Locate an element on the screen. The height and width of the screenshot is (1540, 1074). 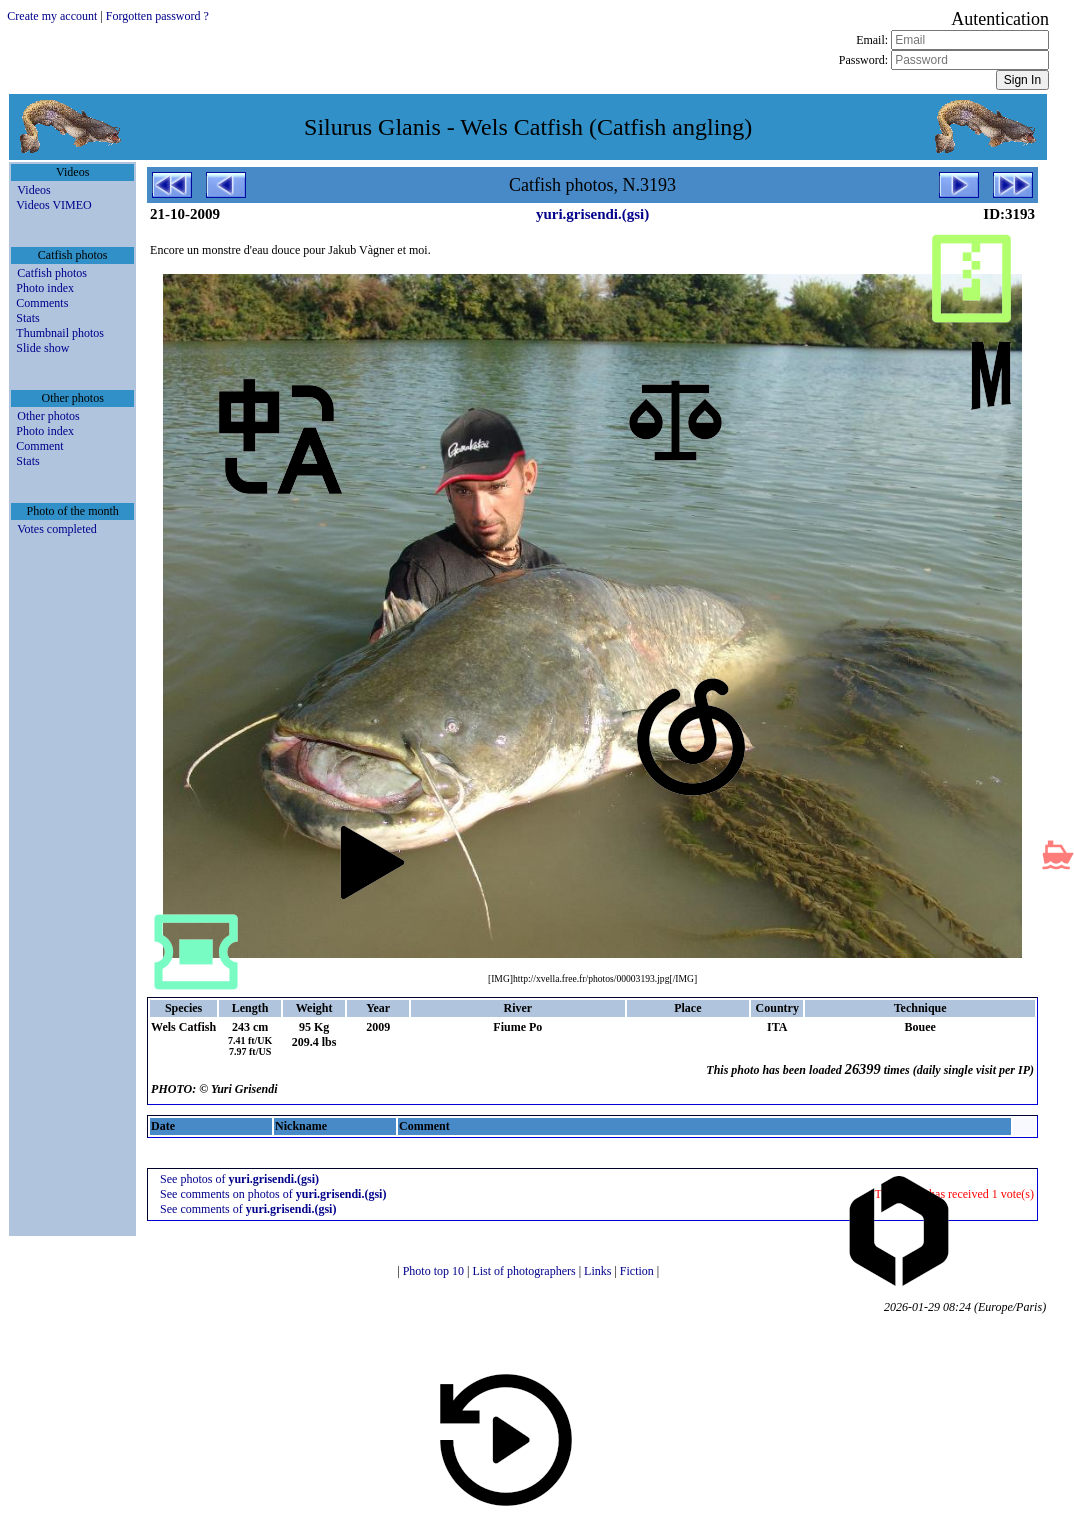
play media or start playback is located at coordinates (368, 862).